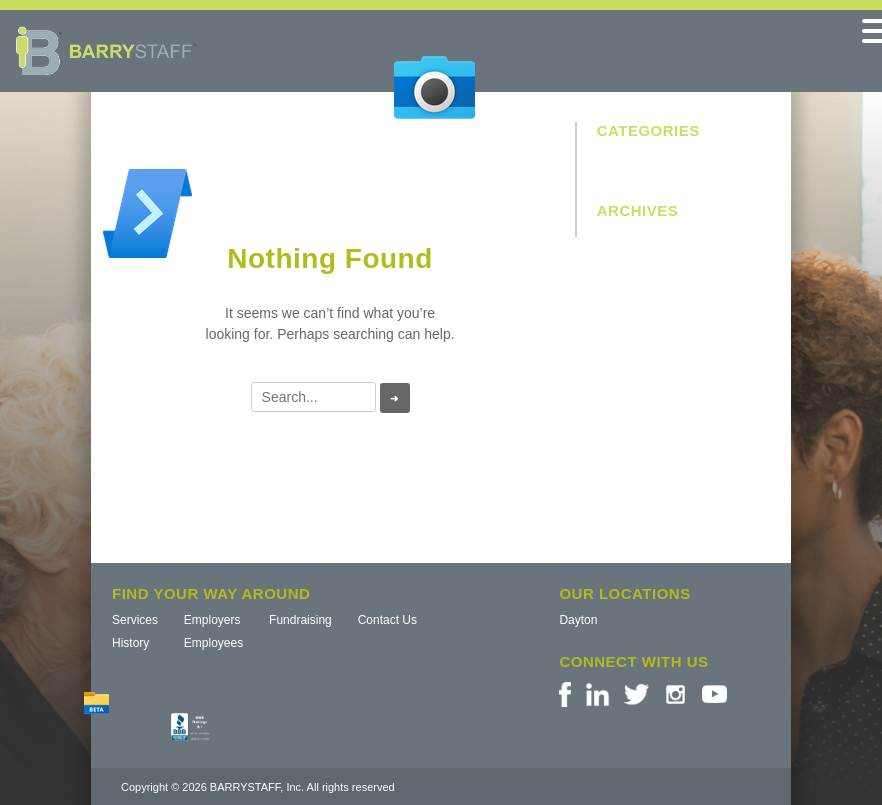 This screenshot has width=882, height=805. I want to click on folder containing beta or experimental features, so click(96, 702).